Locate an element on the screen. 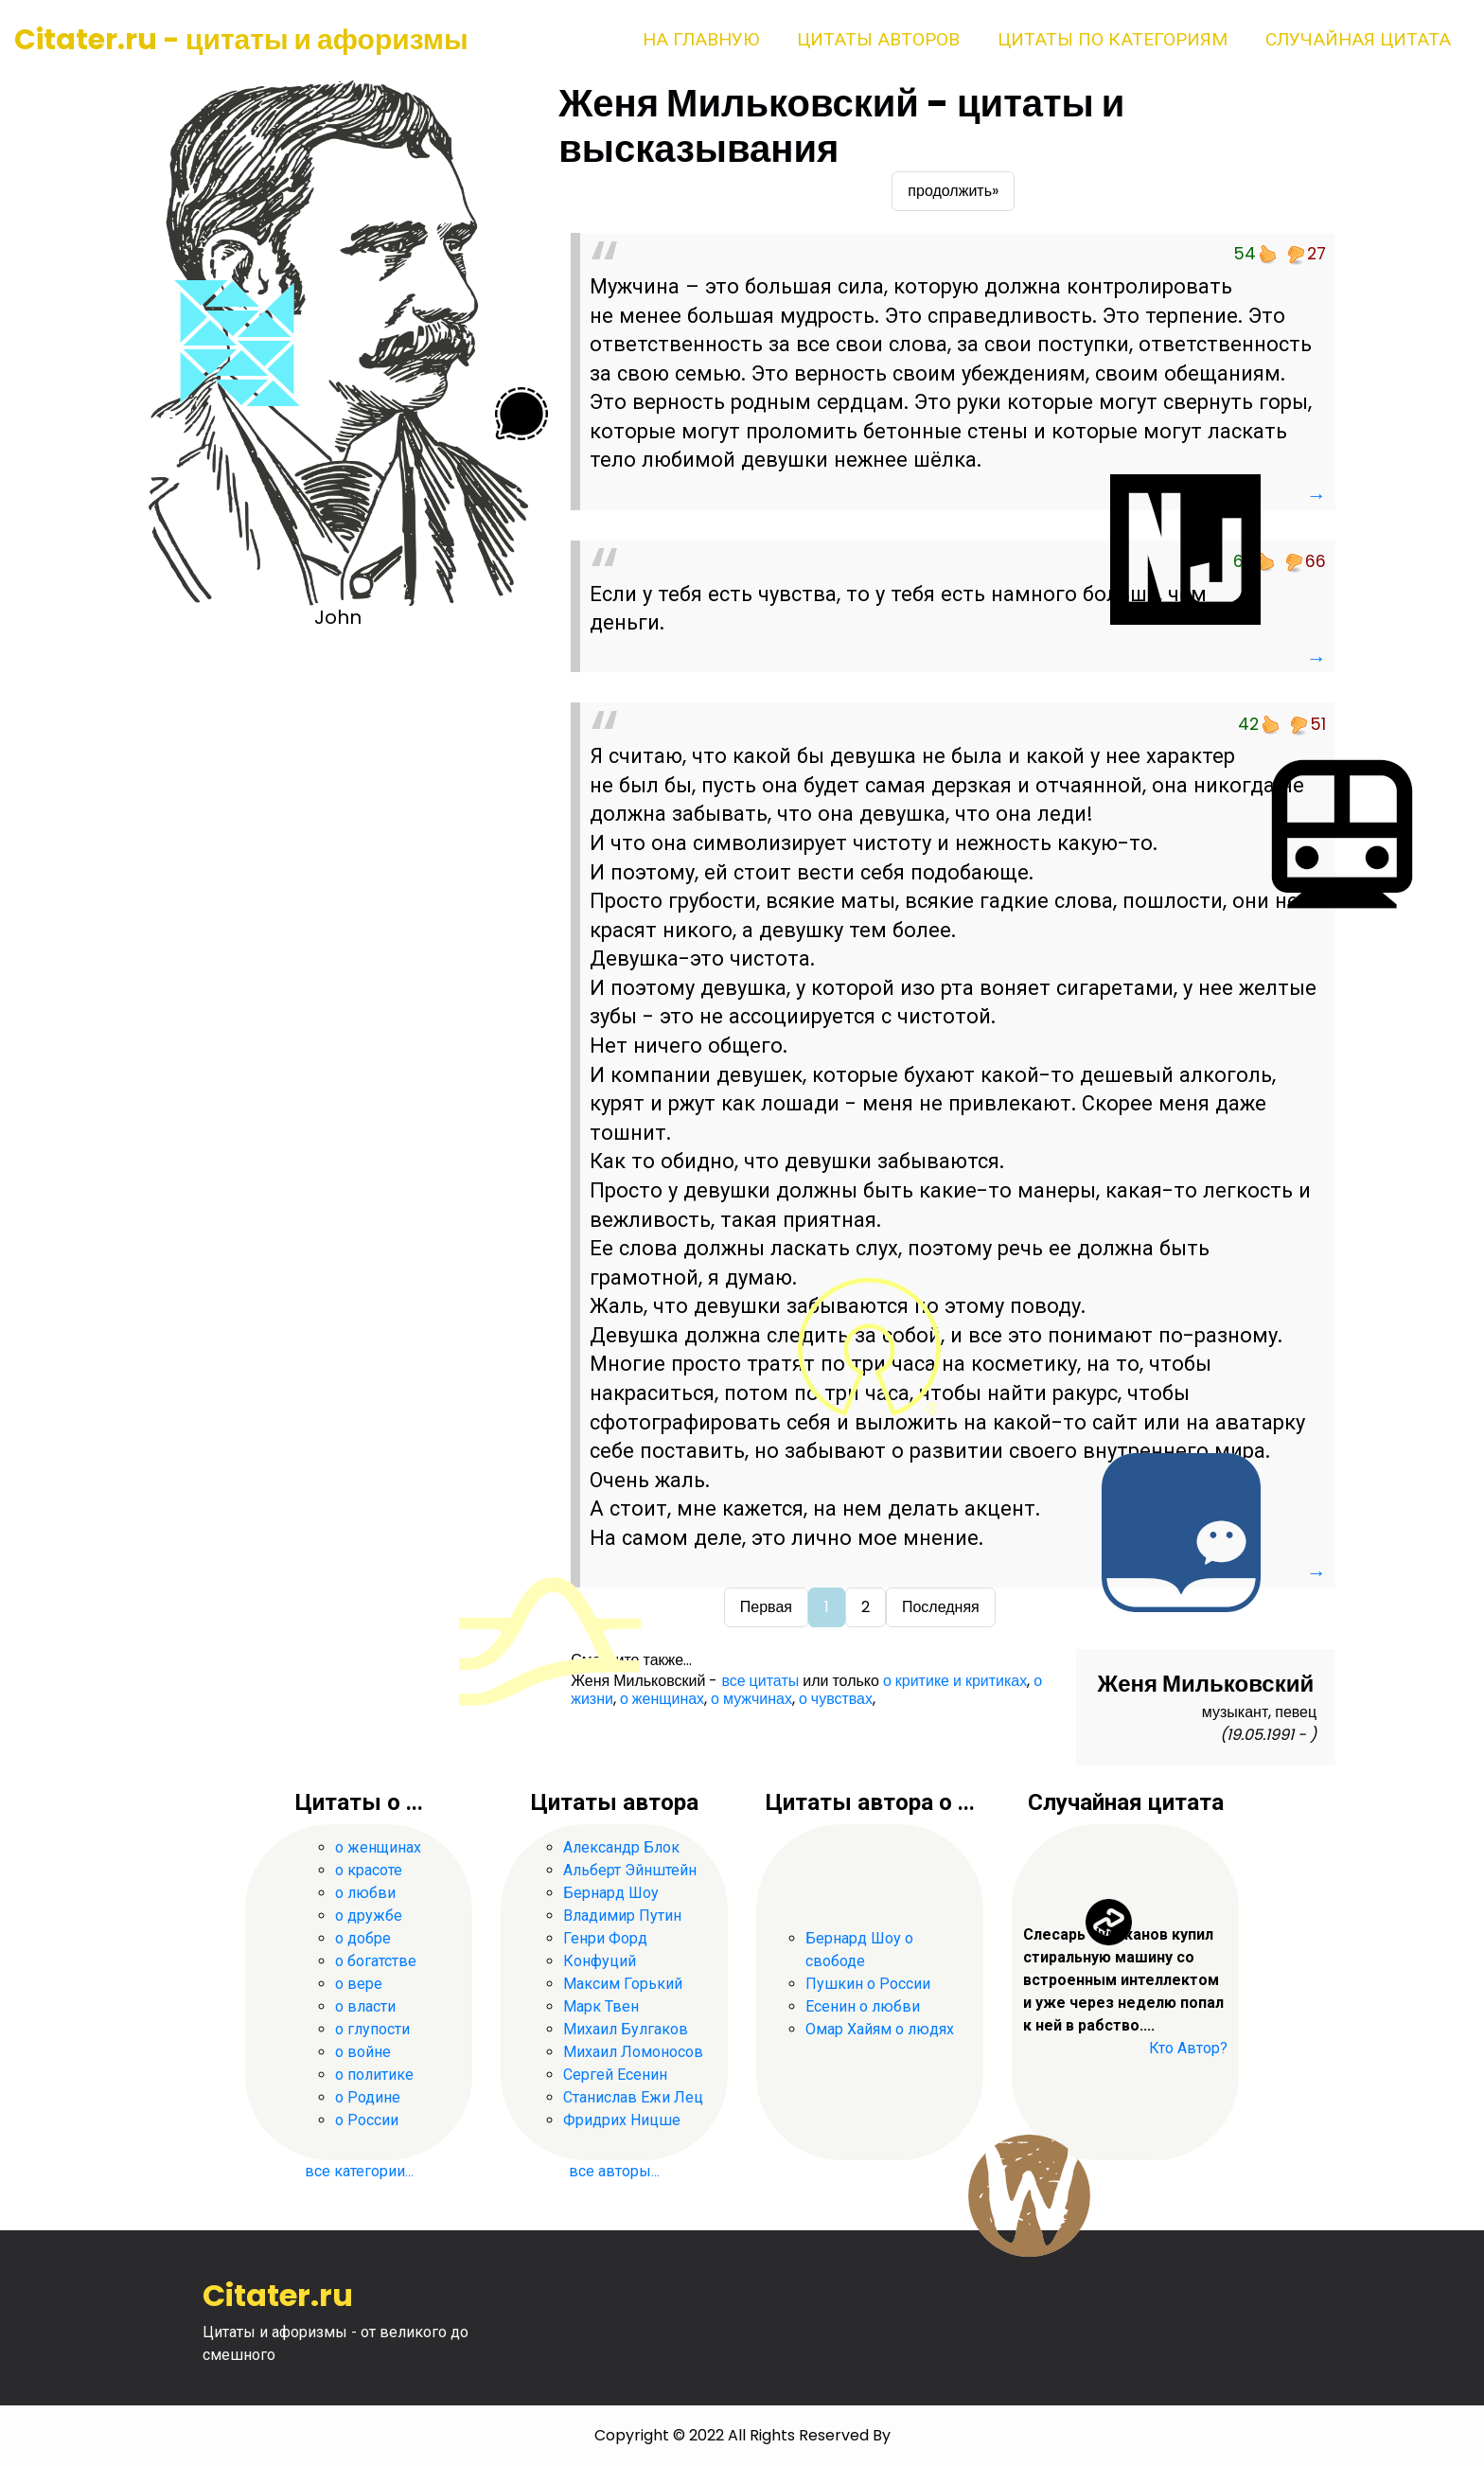 This screenshot has height=2466, width=1484. NSIS (Nullsoft Scriptable Install System) logo is located at coordinates (237, 343).